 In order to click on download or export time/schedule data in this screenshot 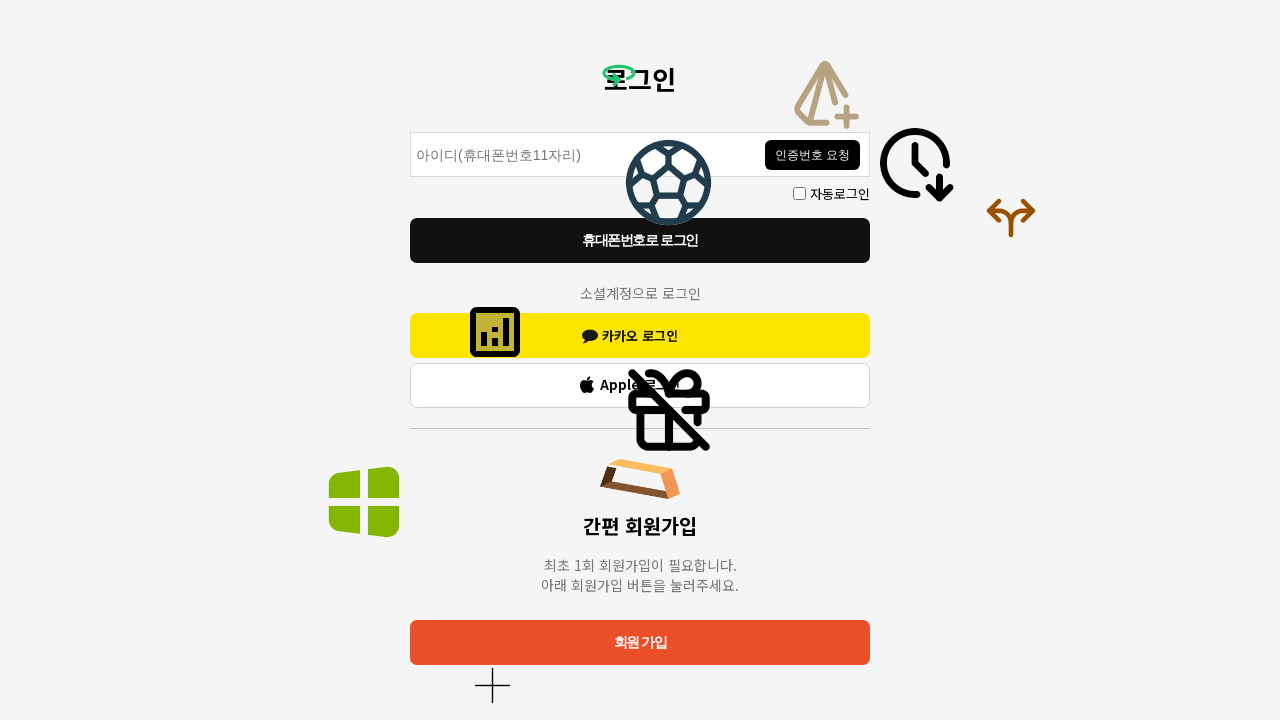, I will do `click(915, 163)`.